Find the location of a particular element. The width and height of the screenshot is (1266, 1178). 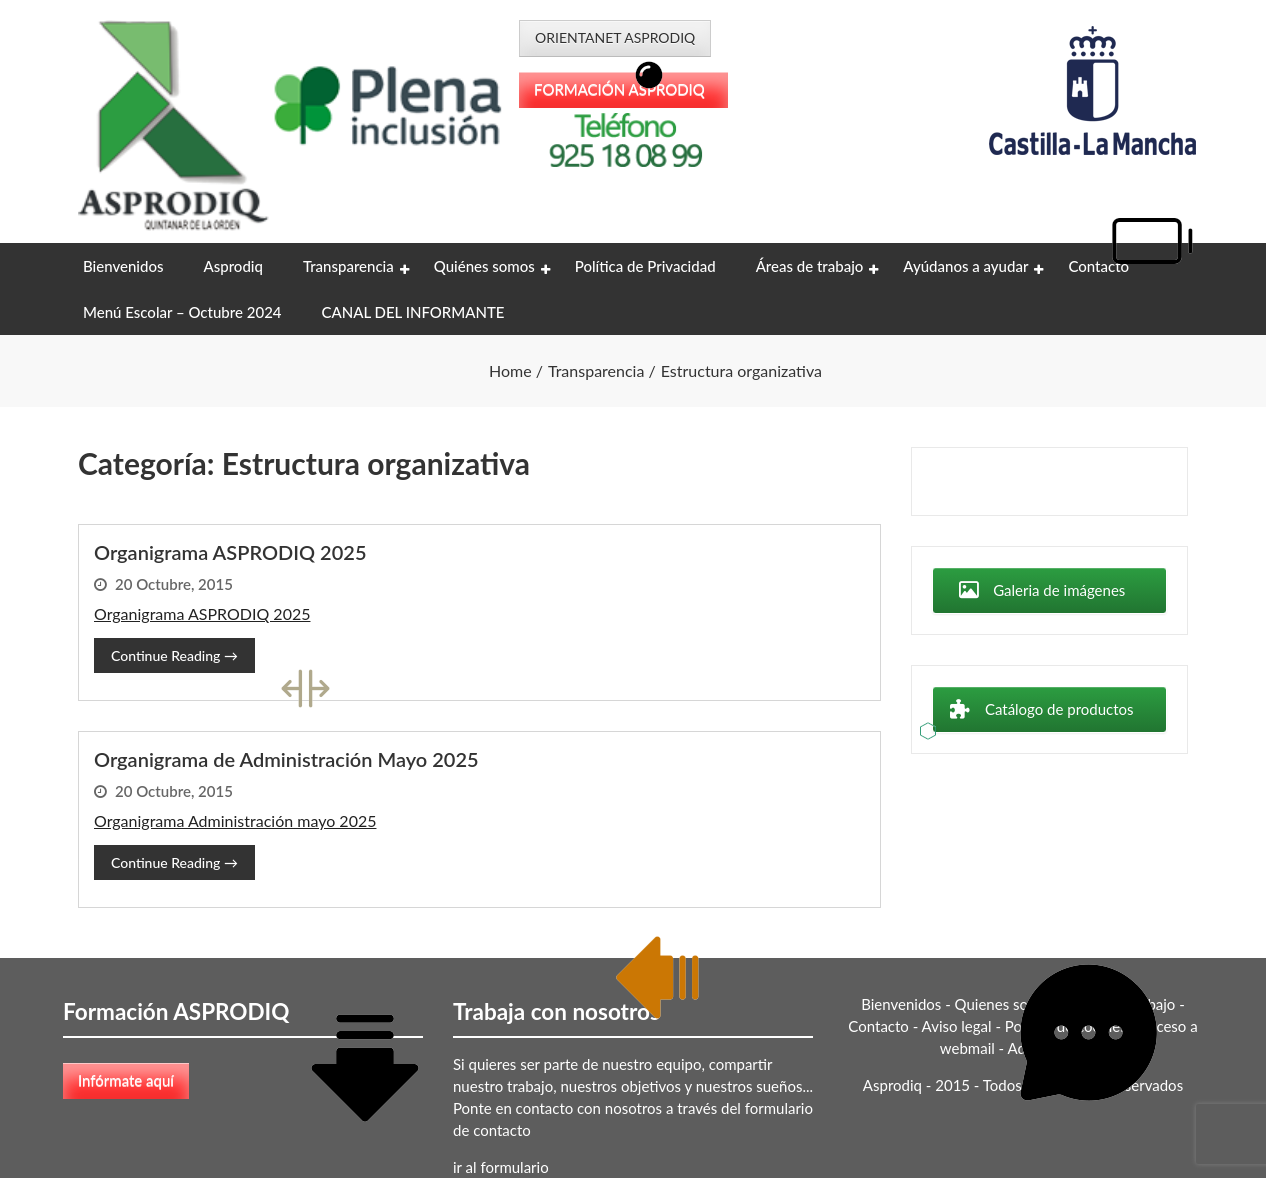

indicates a hexagonal category or shape tool is located at coordinates (928, 731).